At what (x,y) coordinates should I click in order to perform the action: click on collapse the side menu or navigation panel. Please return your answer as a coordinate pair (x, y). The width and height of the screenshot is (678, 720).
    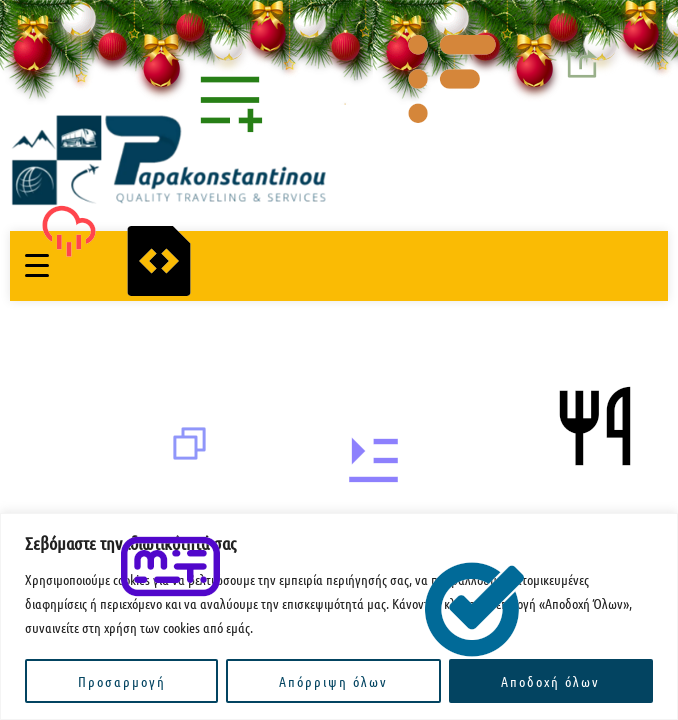
    Looking at the image, I should click on (373, 460).